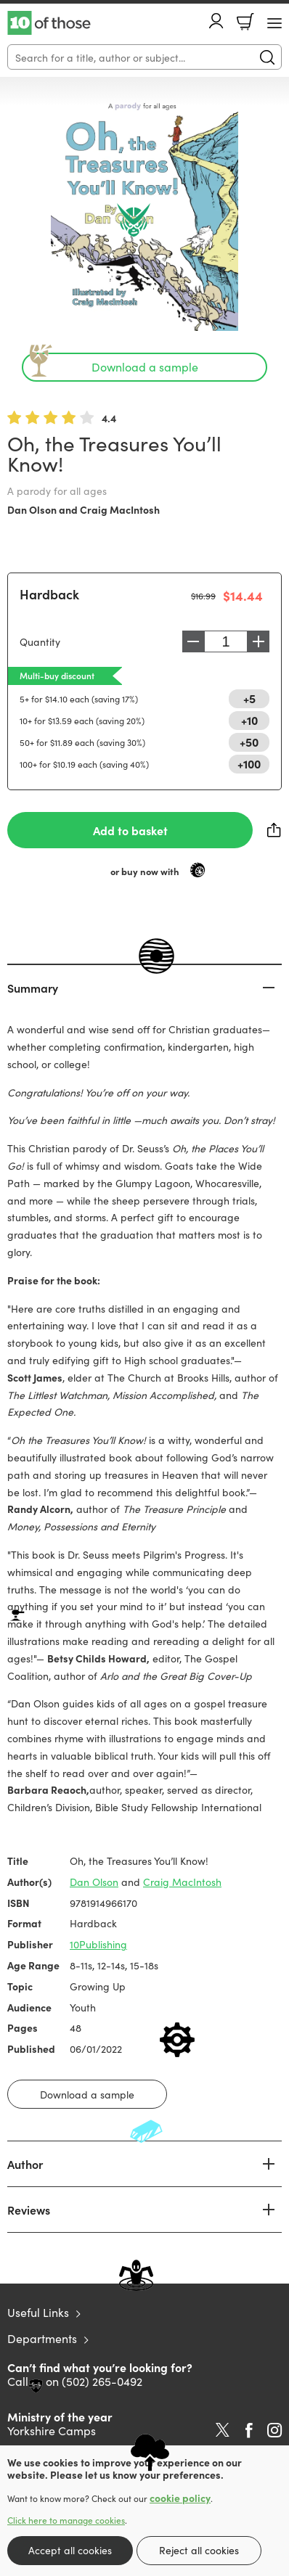 The width and height of the screenshot is (289, 2576). What do you see at coordinates (38, 361) in the screenshot?
I see `indicates fragile item or breakable content` at bounding box center [38, 361].